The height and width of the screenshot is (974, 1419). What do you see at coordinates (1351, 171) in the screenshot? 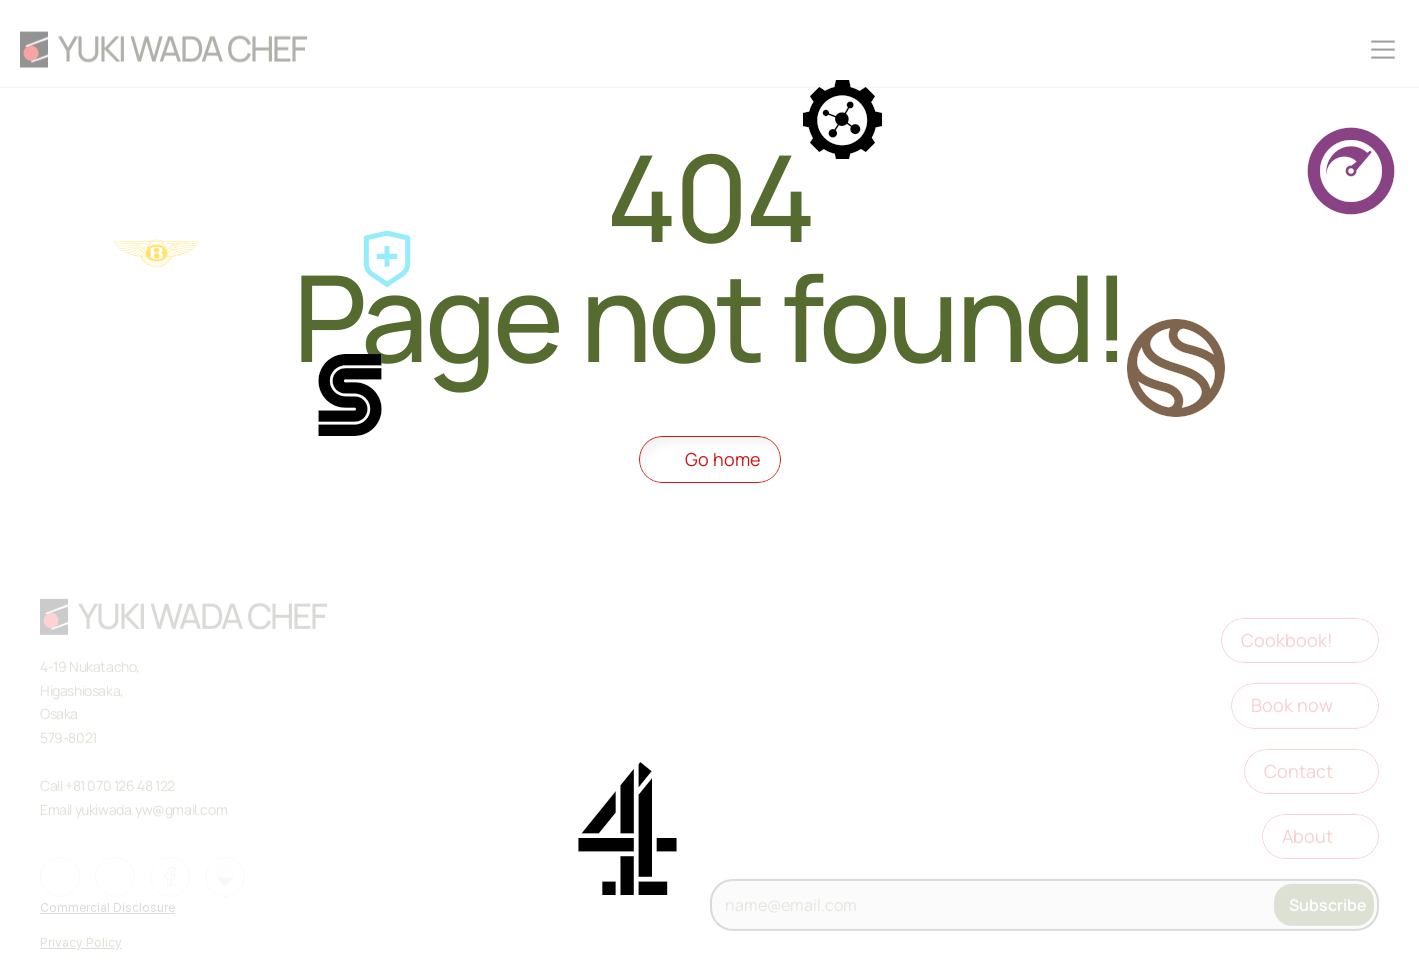
I see `cloudscale.ch cloud hosting service logo` at bounding box center [1351, 171].